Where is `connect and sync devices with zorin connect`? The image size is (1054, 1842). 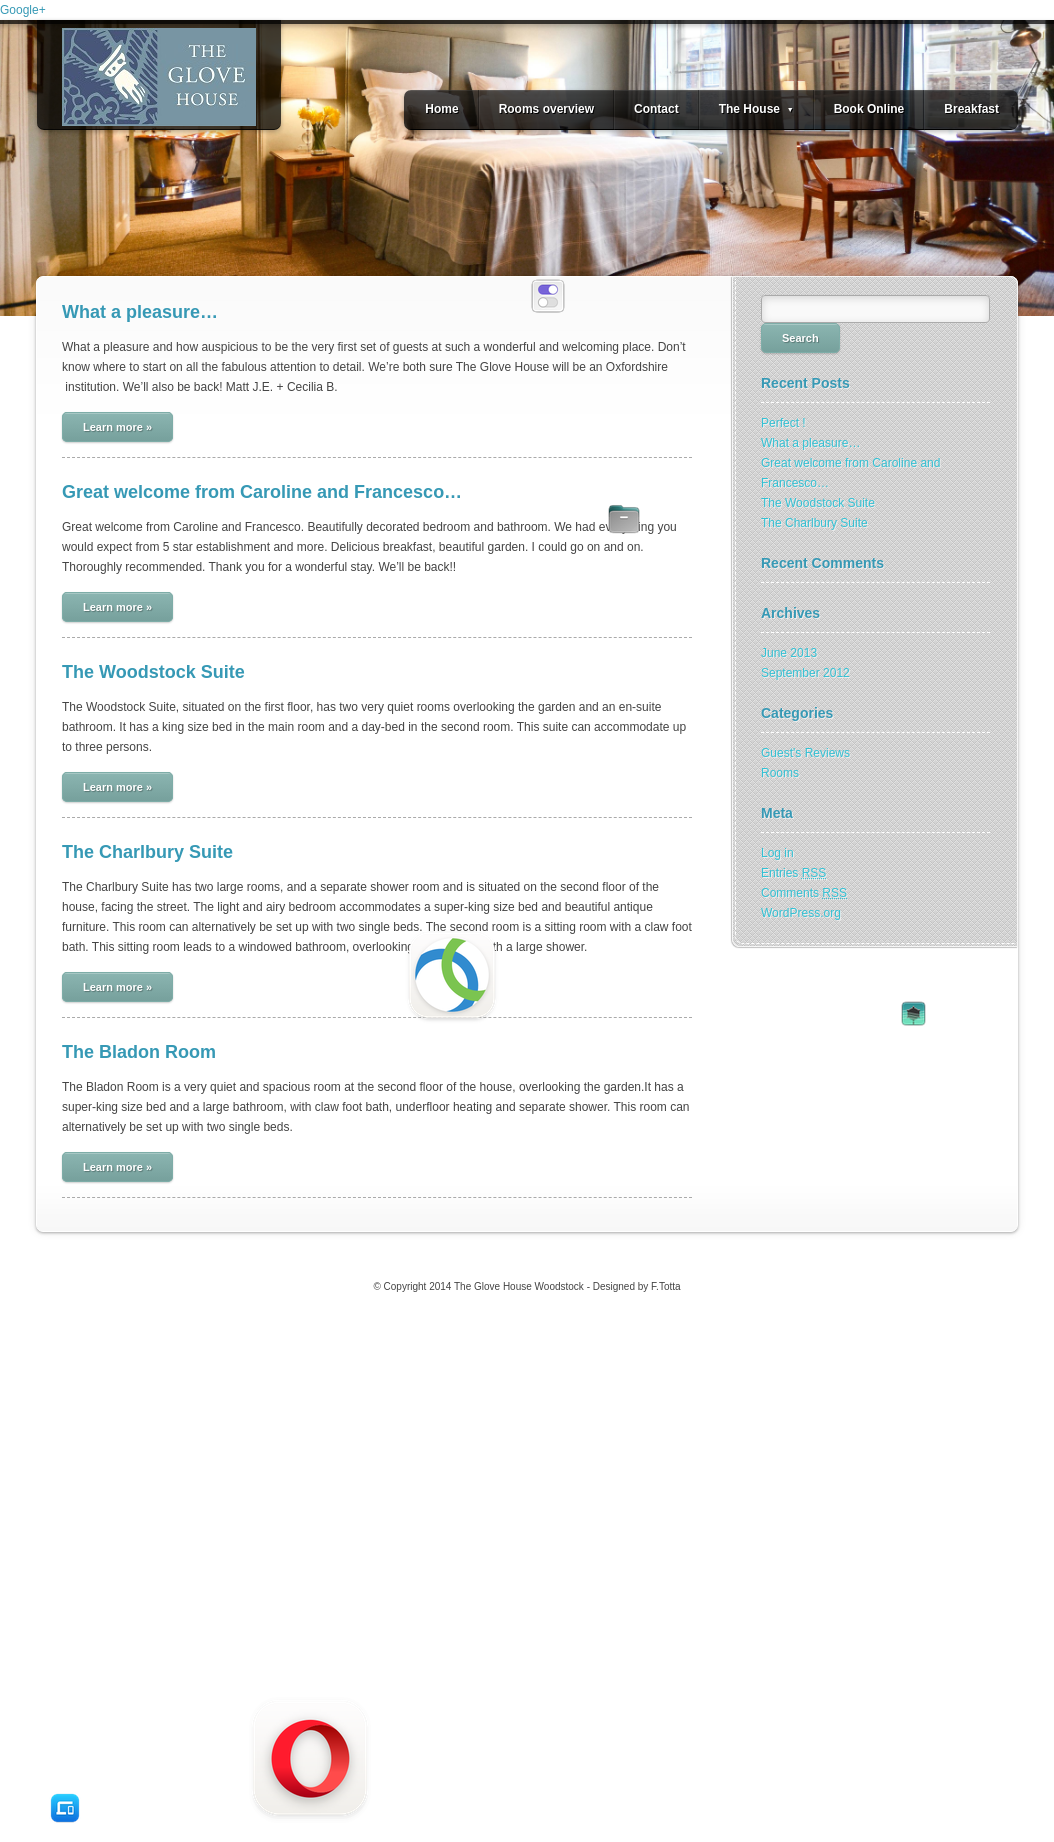
connect and sync devices with zorin connect is located at coordinates (65, 1808).